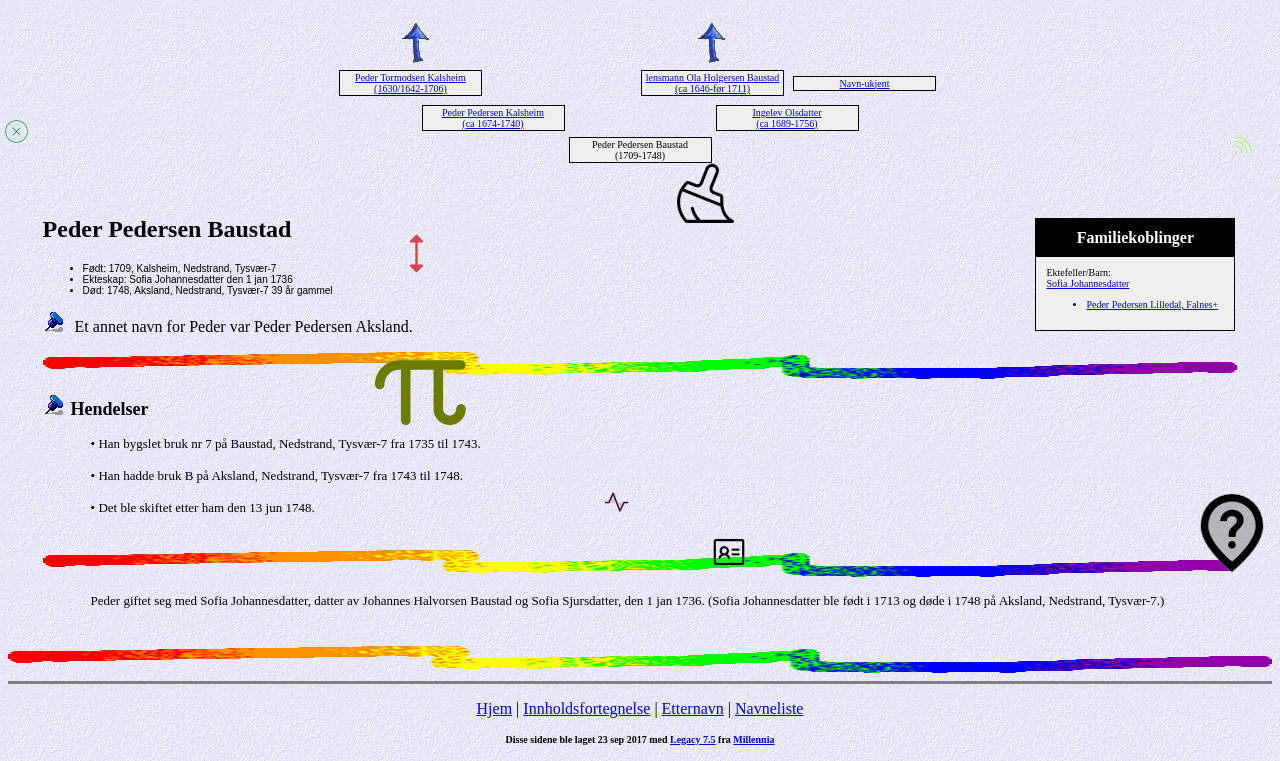 The width and height of the screenshot is (1280, 761). What do you see at coordinates (422, 391) in the screenshot?
I see `access mathematical or scientific calculator functions` at bounding box center [422, 391].